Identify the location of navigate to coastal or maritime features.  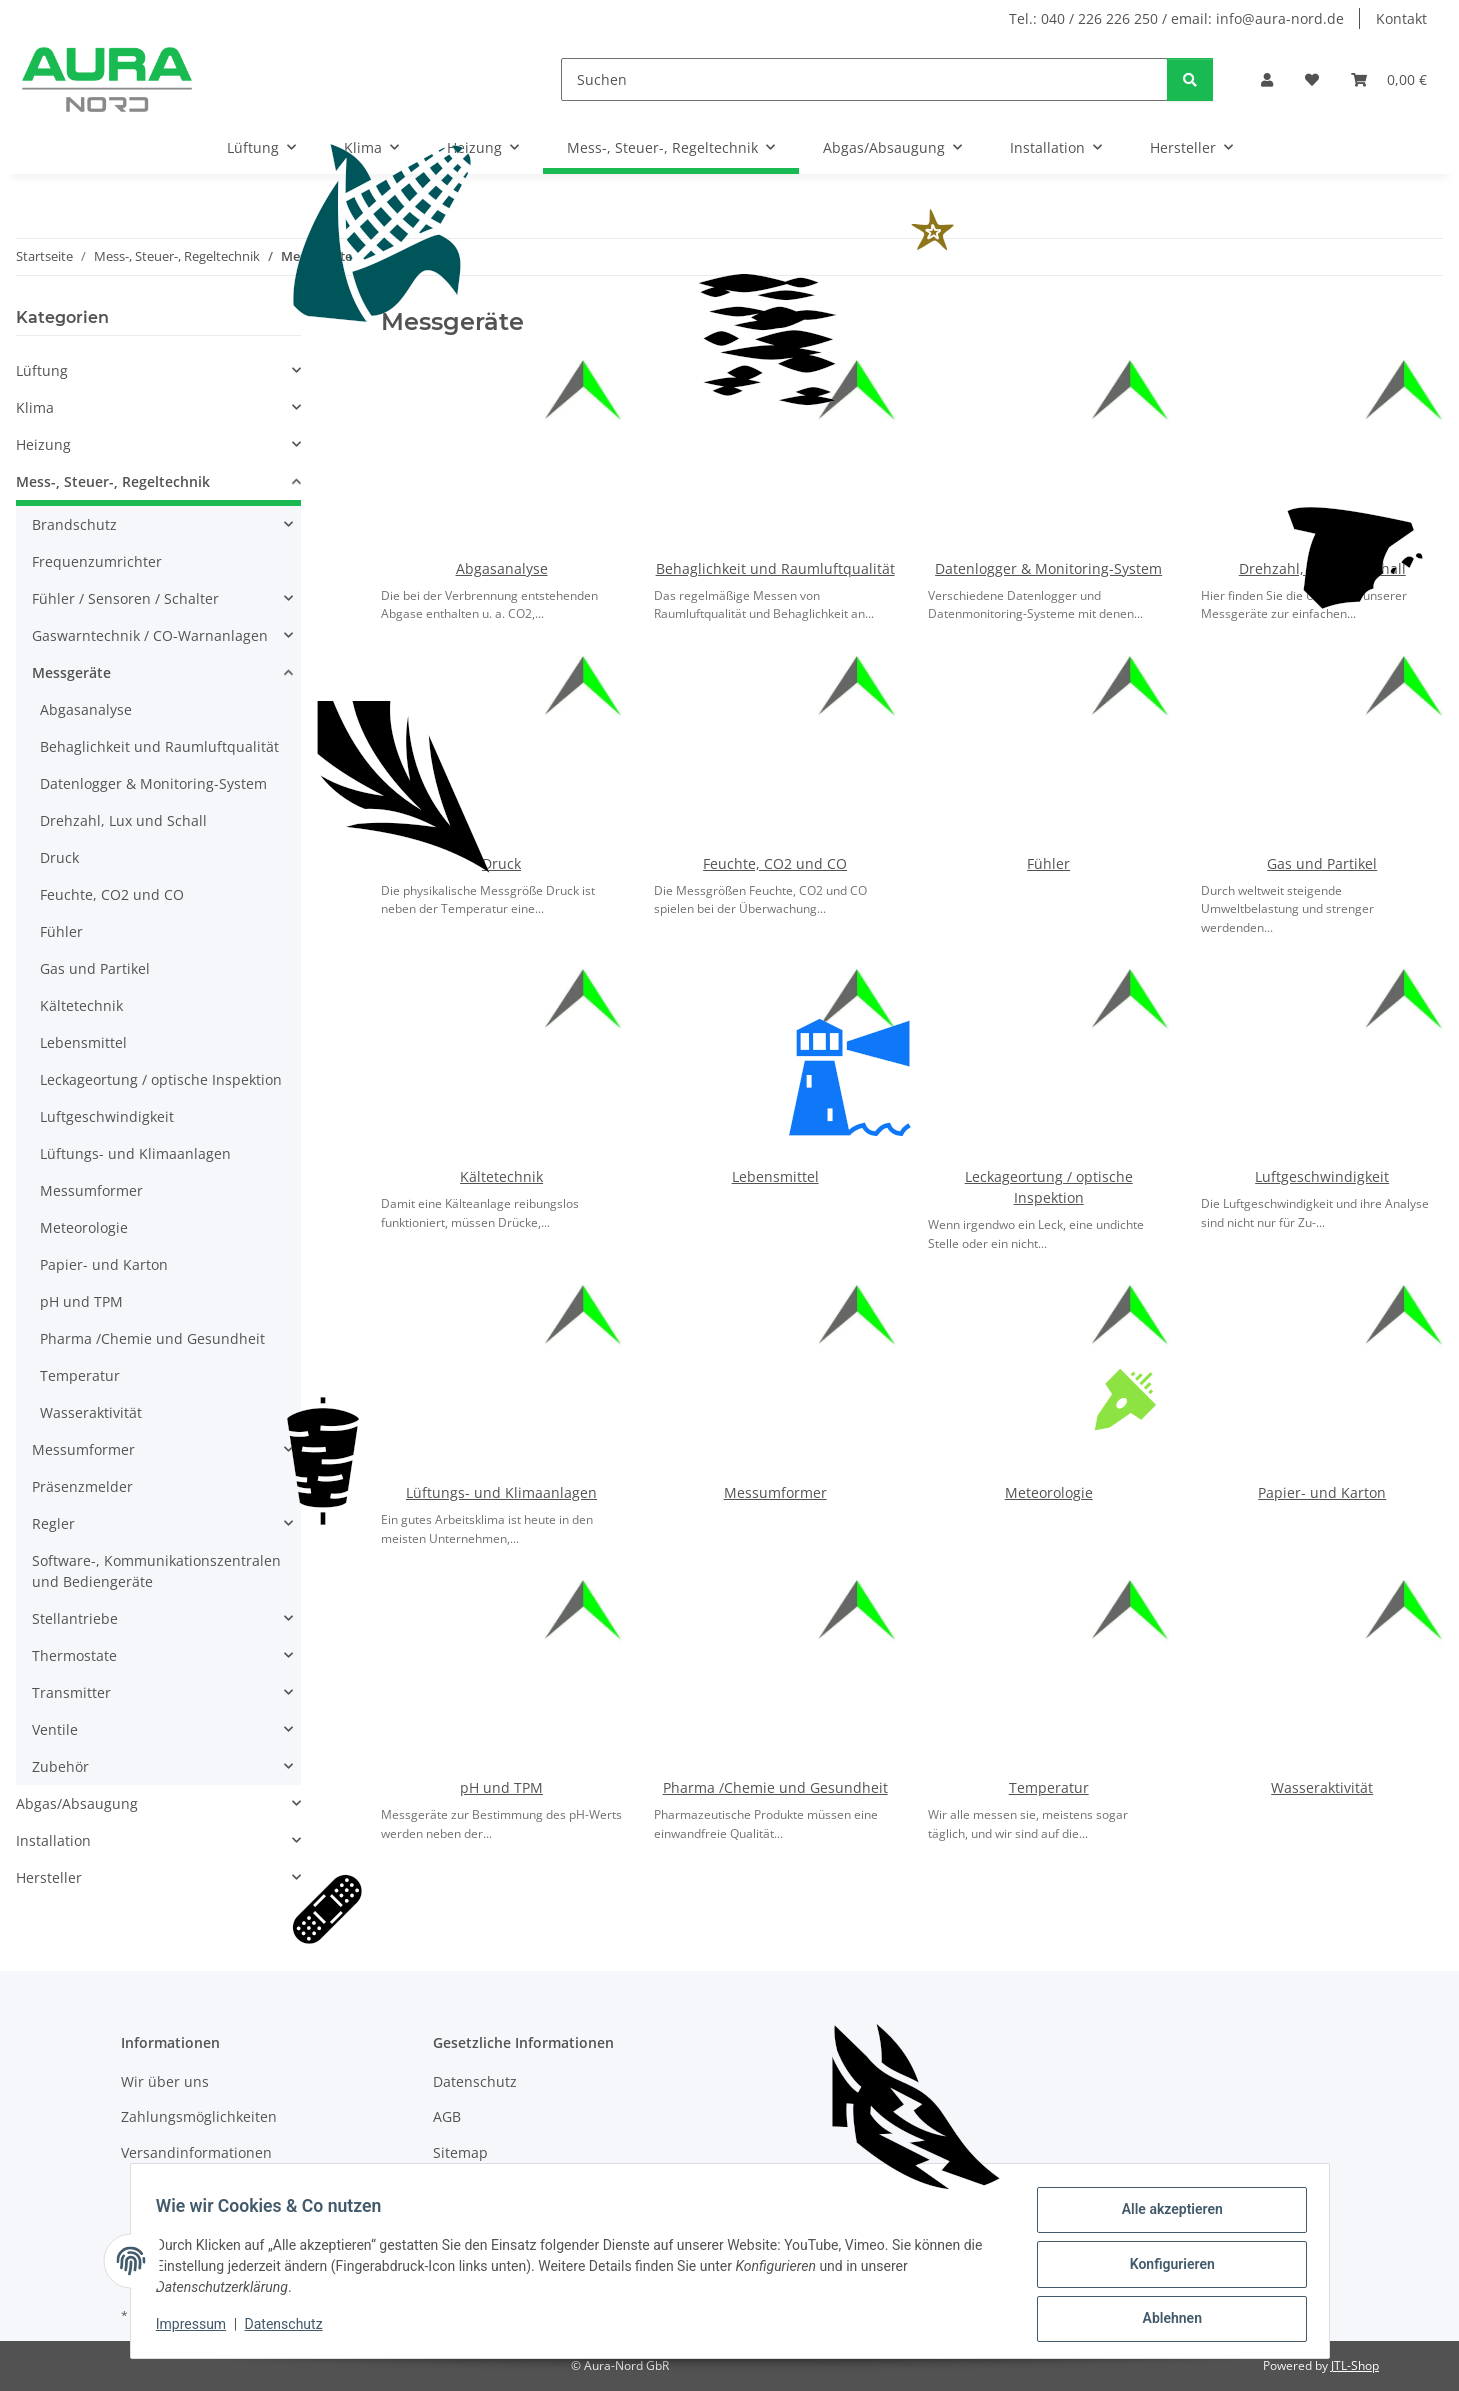
(851, 1075).